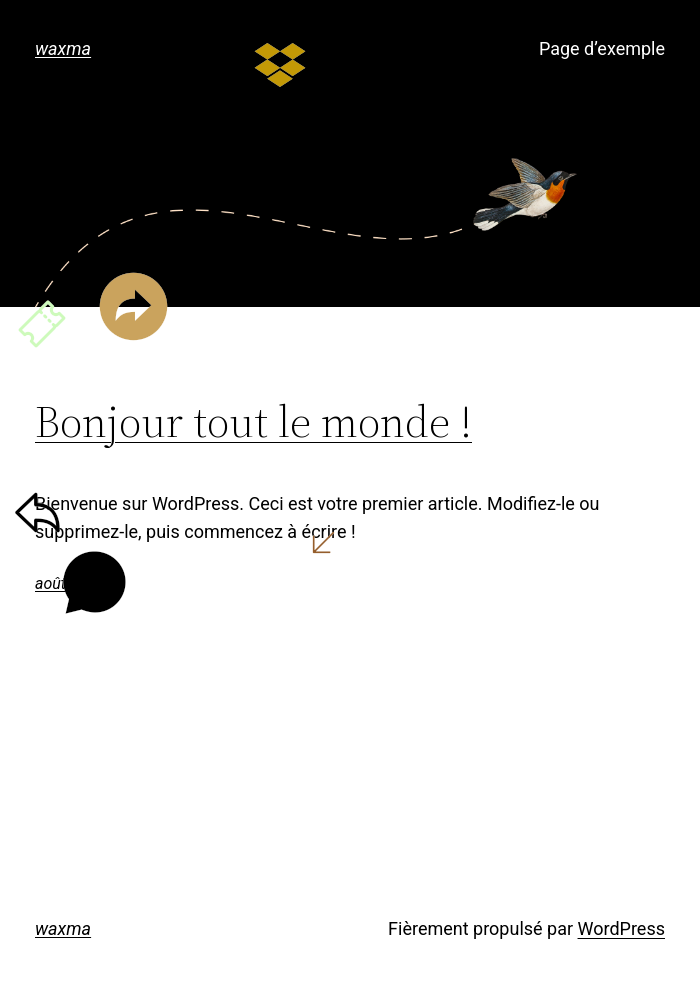  What do you see at coordinates (323, 542) in the screenshot?
I see `navigate to previous or lower-left content` at bounding box center [323, 542].